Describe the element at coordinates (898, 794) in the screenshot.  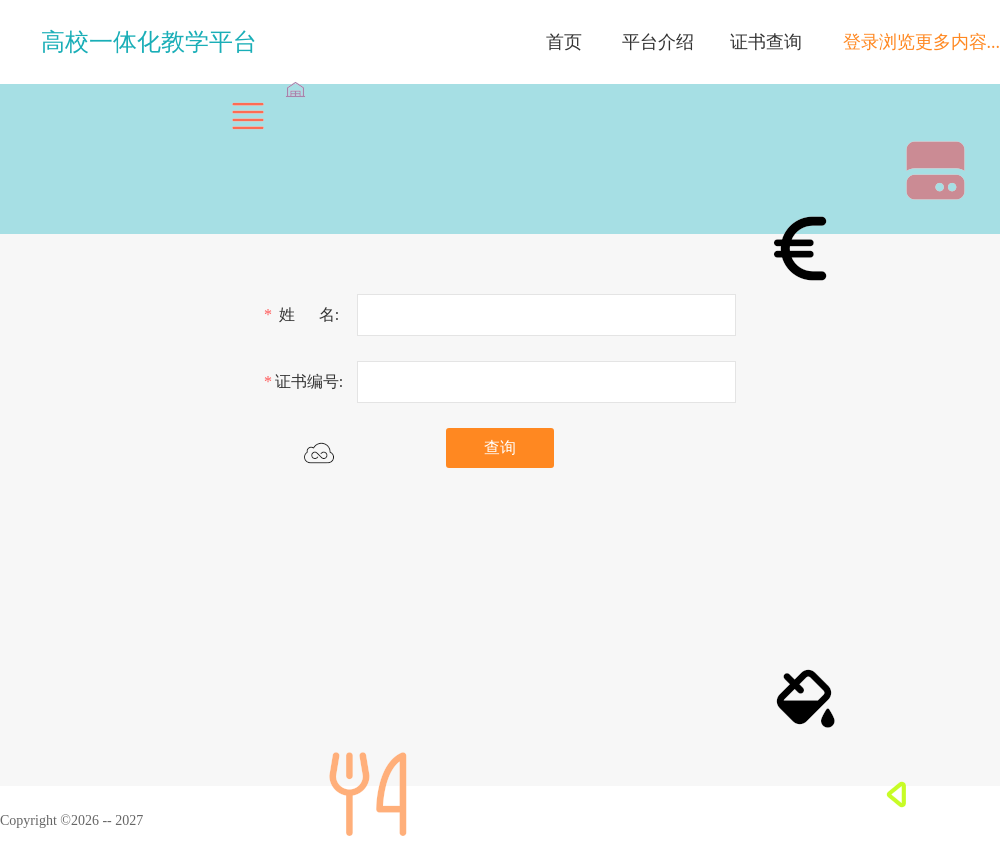
I see `go back to the previous screen` at that location.